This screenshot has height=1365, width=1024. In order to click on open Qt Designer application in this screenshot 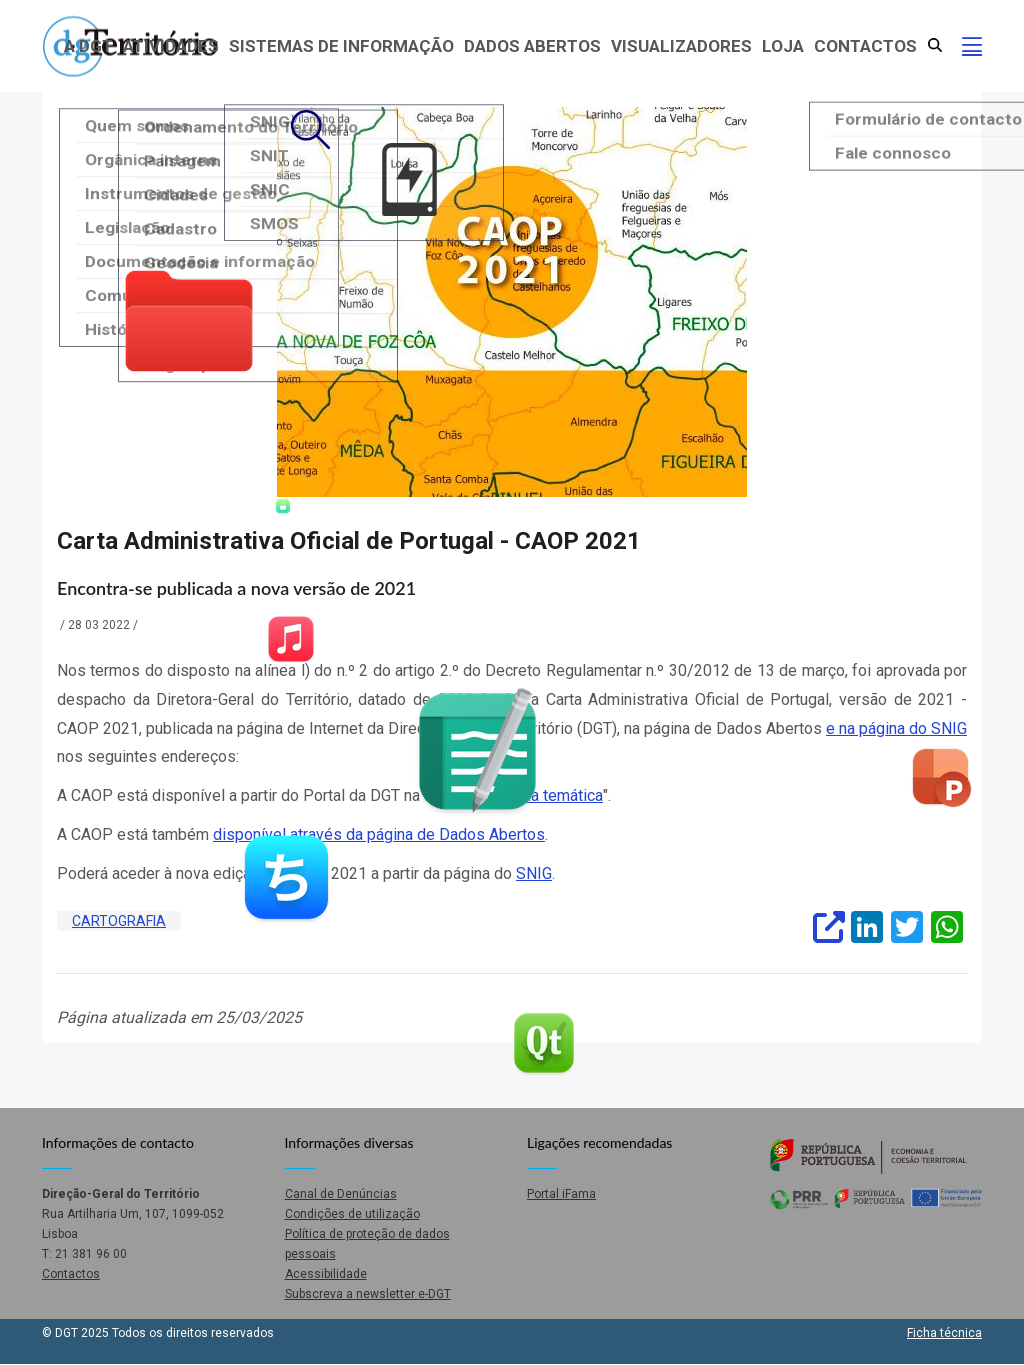, I will do `click(544, 1043)`.